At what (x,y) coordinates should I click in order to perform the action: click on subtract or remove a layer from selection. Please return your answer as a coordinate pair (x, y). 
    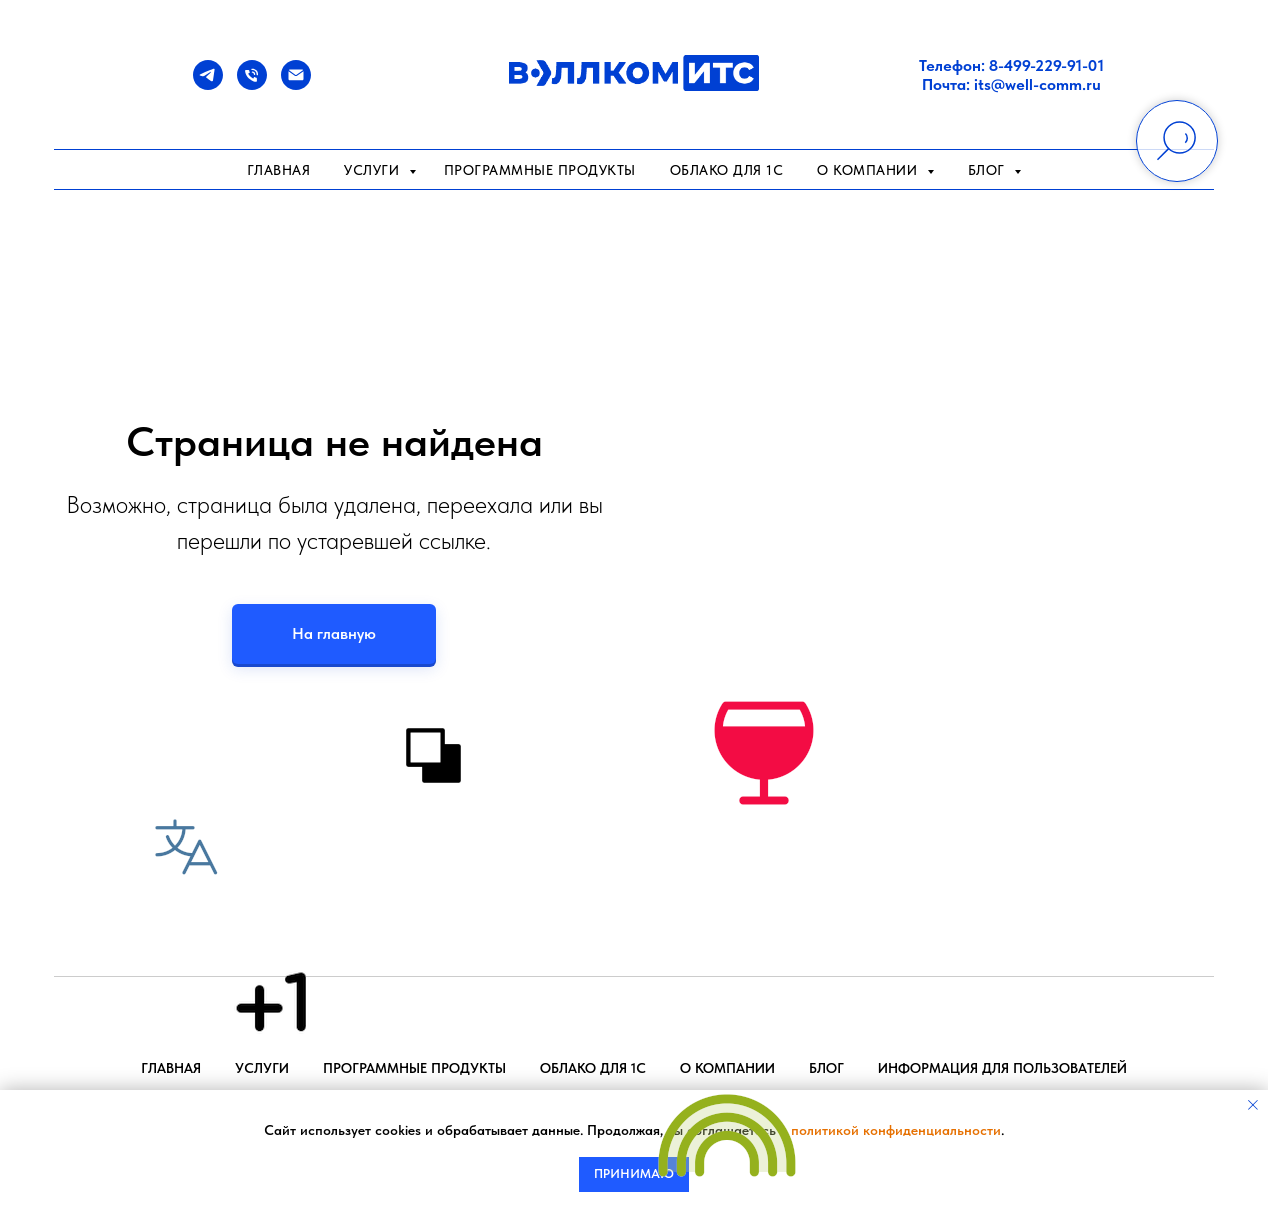
    Looking at the image, I should click on (433, 755).